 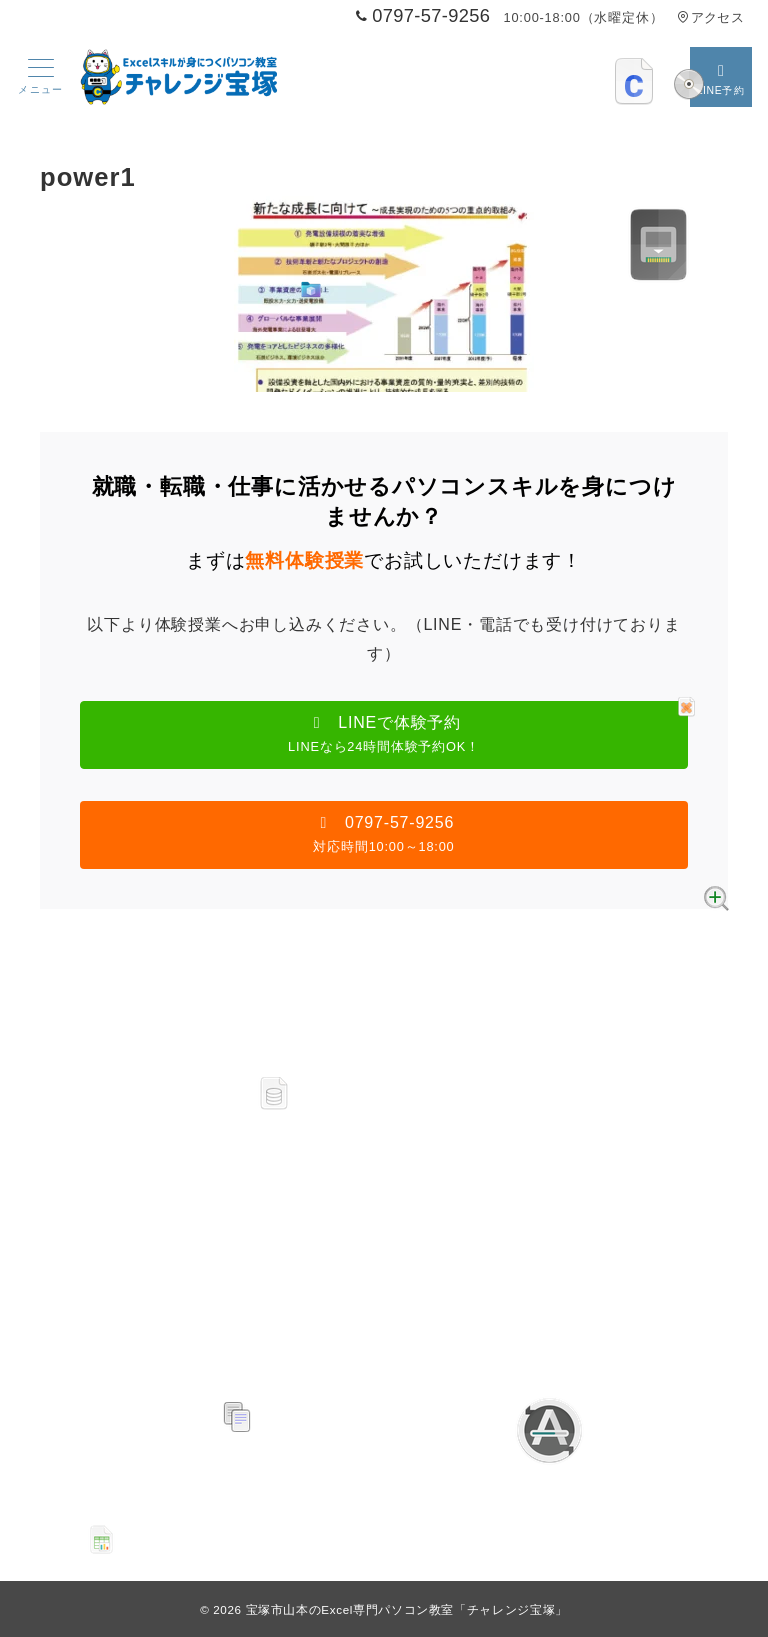 I want to click on open a database file, so click(x=274, y=1093).